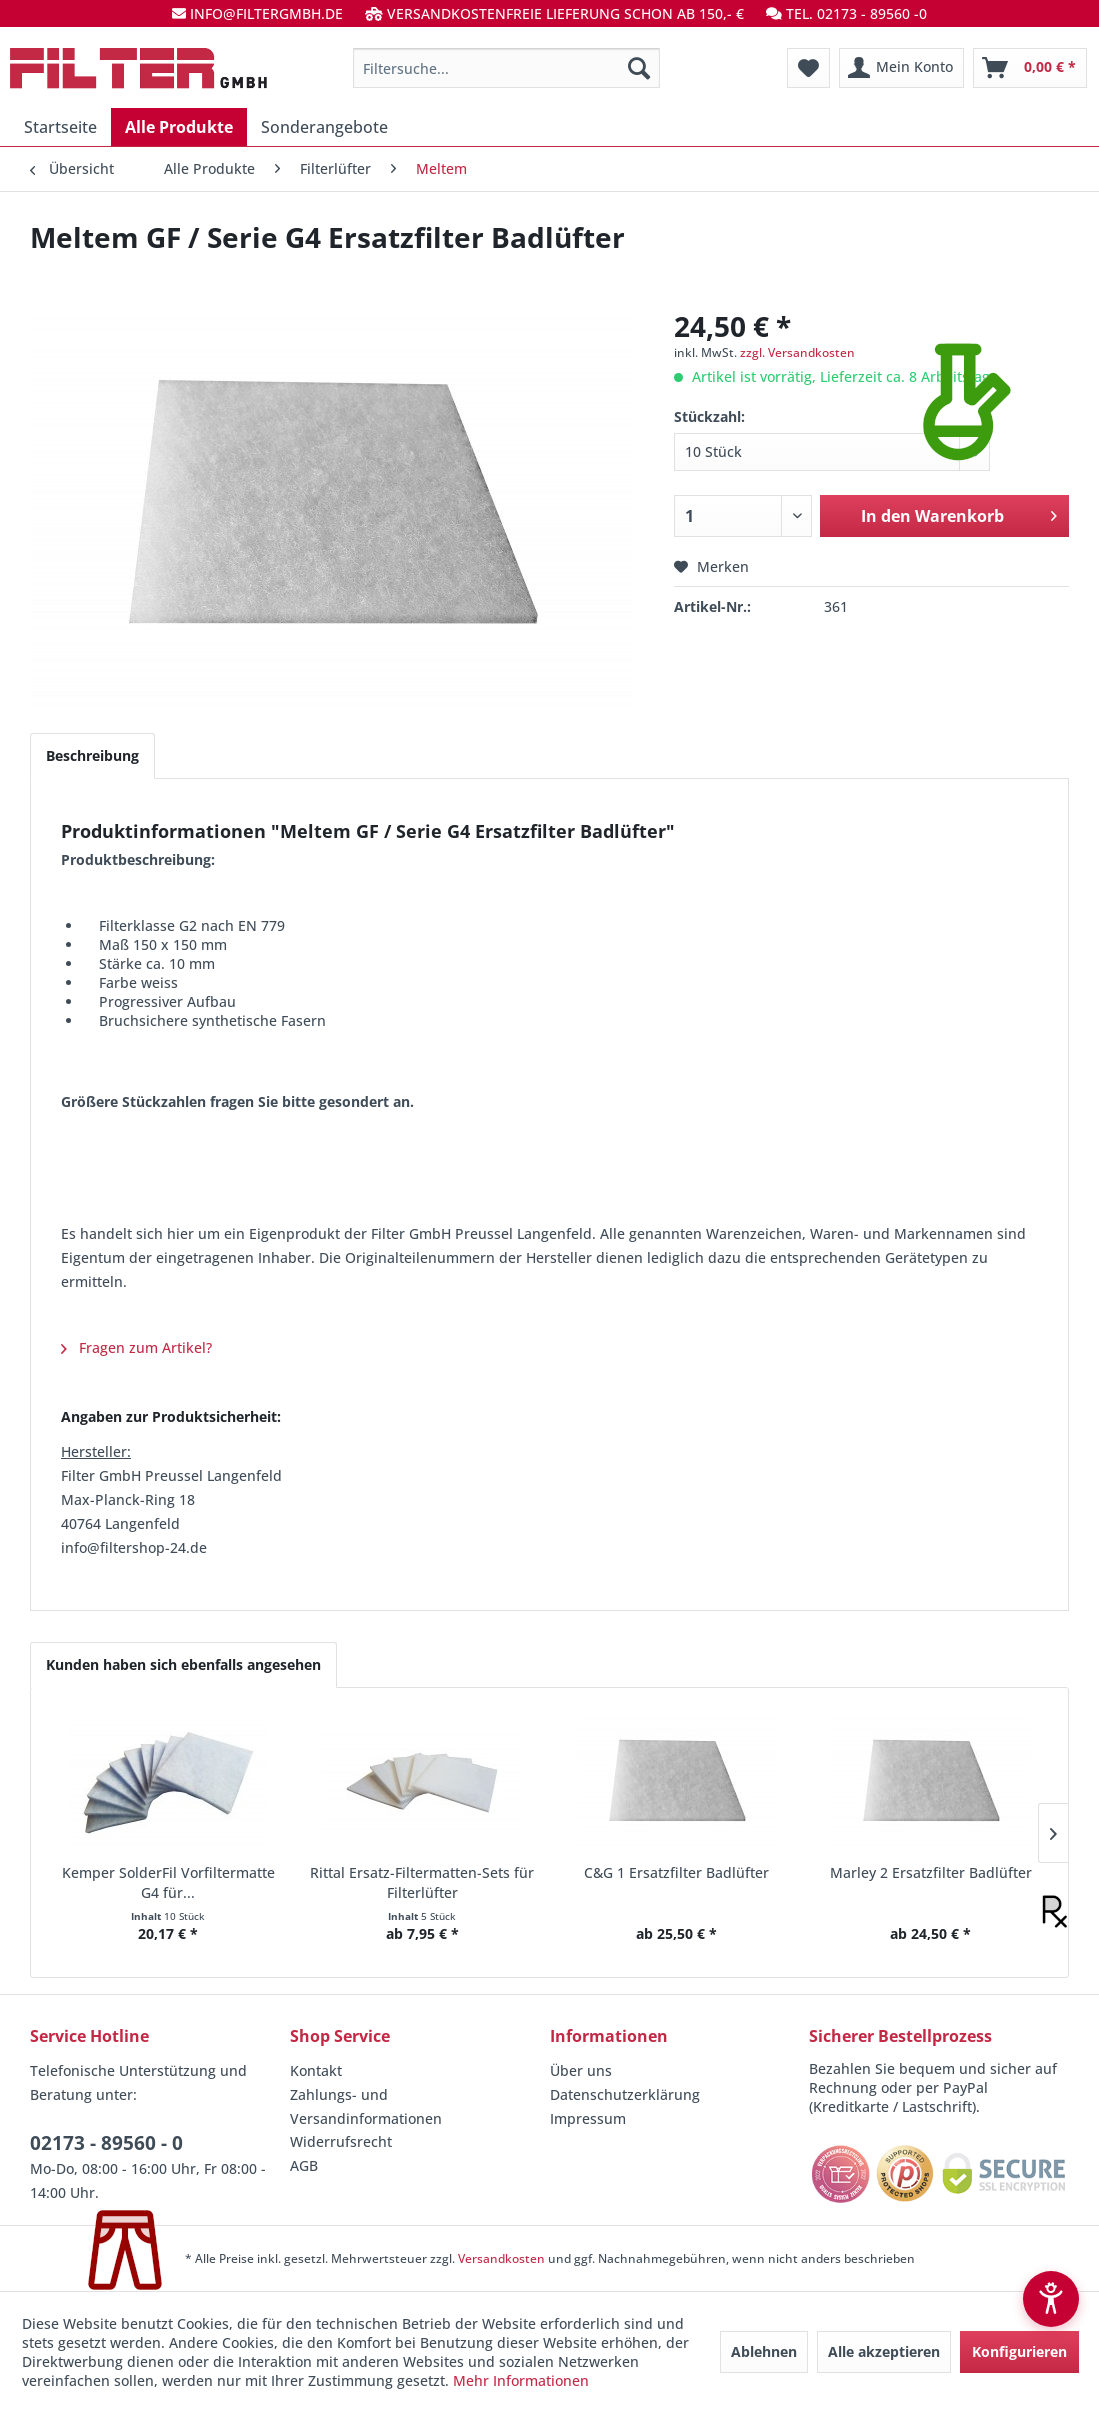 The width and height of the screenshot is (1099, 2412). I want to click on browse pants or bottoms in a clothing app, so click(125, 2250).